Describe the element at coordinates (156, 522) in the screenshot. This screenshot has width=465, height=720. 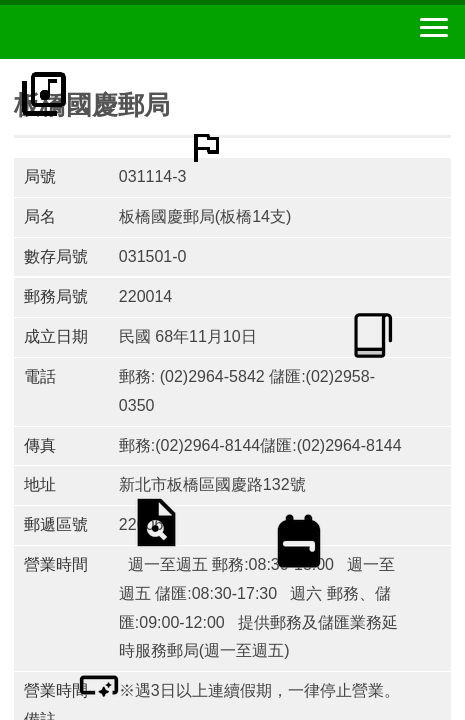
I see `scan document for plagiarism` at that location.